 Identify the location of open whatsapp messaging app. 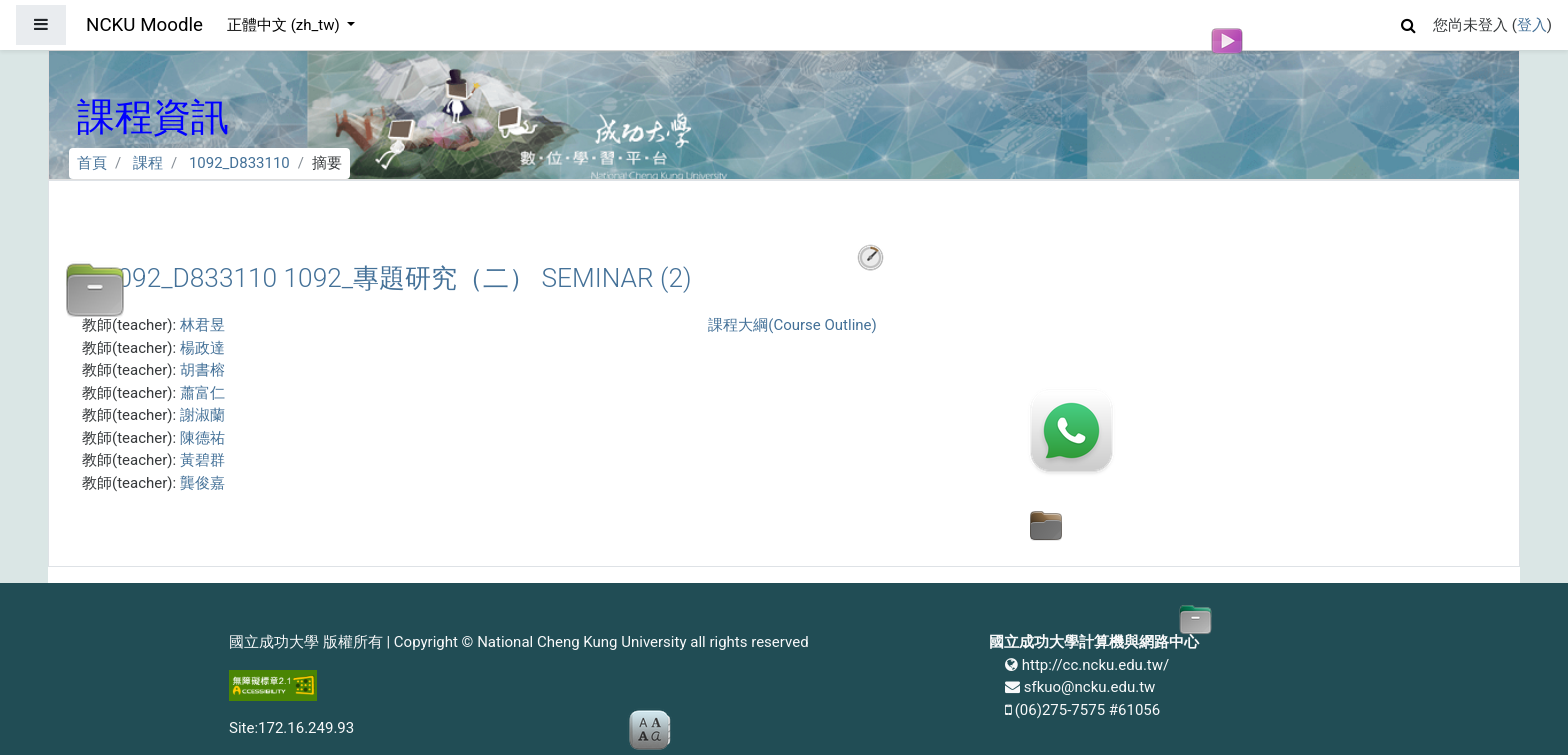
(1071, 430).